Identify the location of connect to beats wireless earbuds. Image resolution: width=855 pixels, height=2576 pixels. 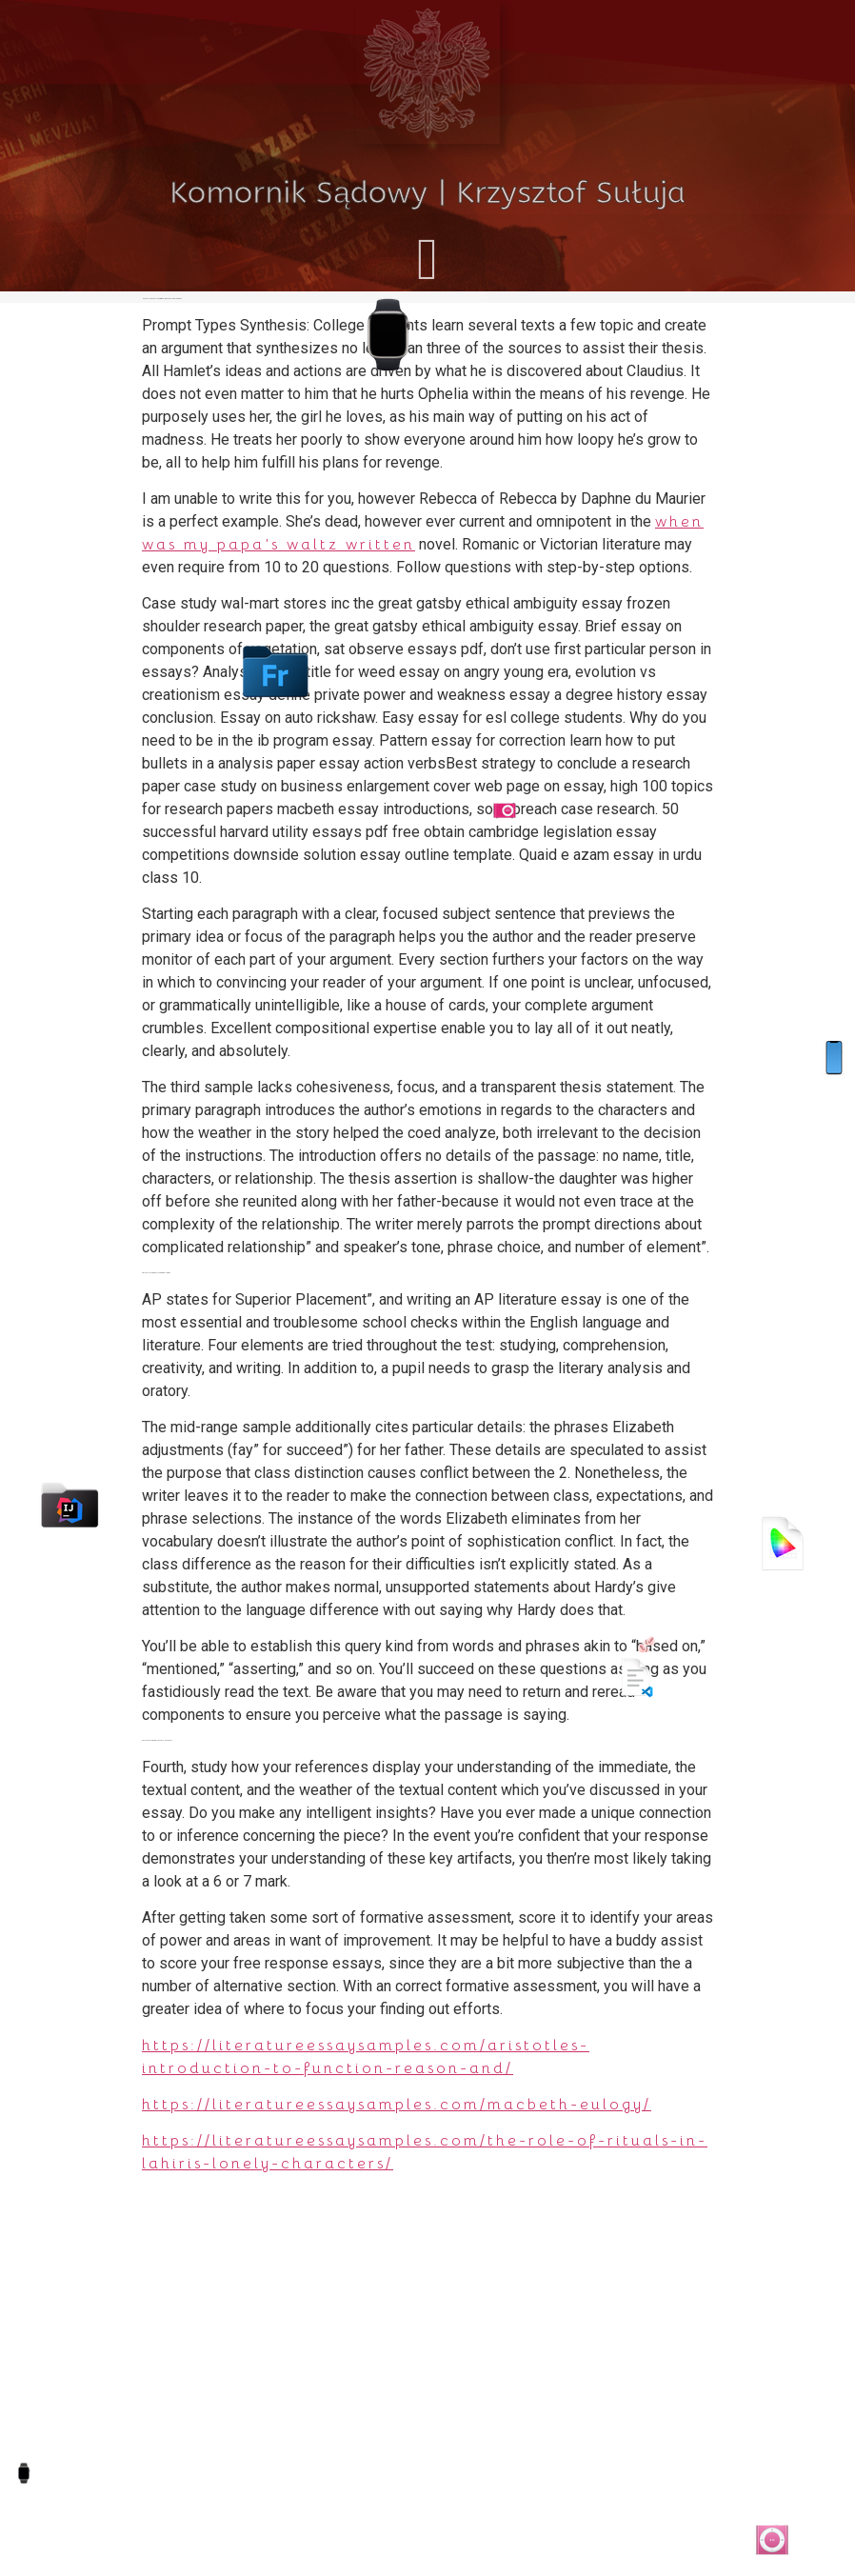
(646, 1645).